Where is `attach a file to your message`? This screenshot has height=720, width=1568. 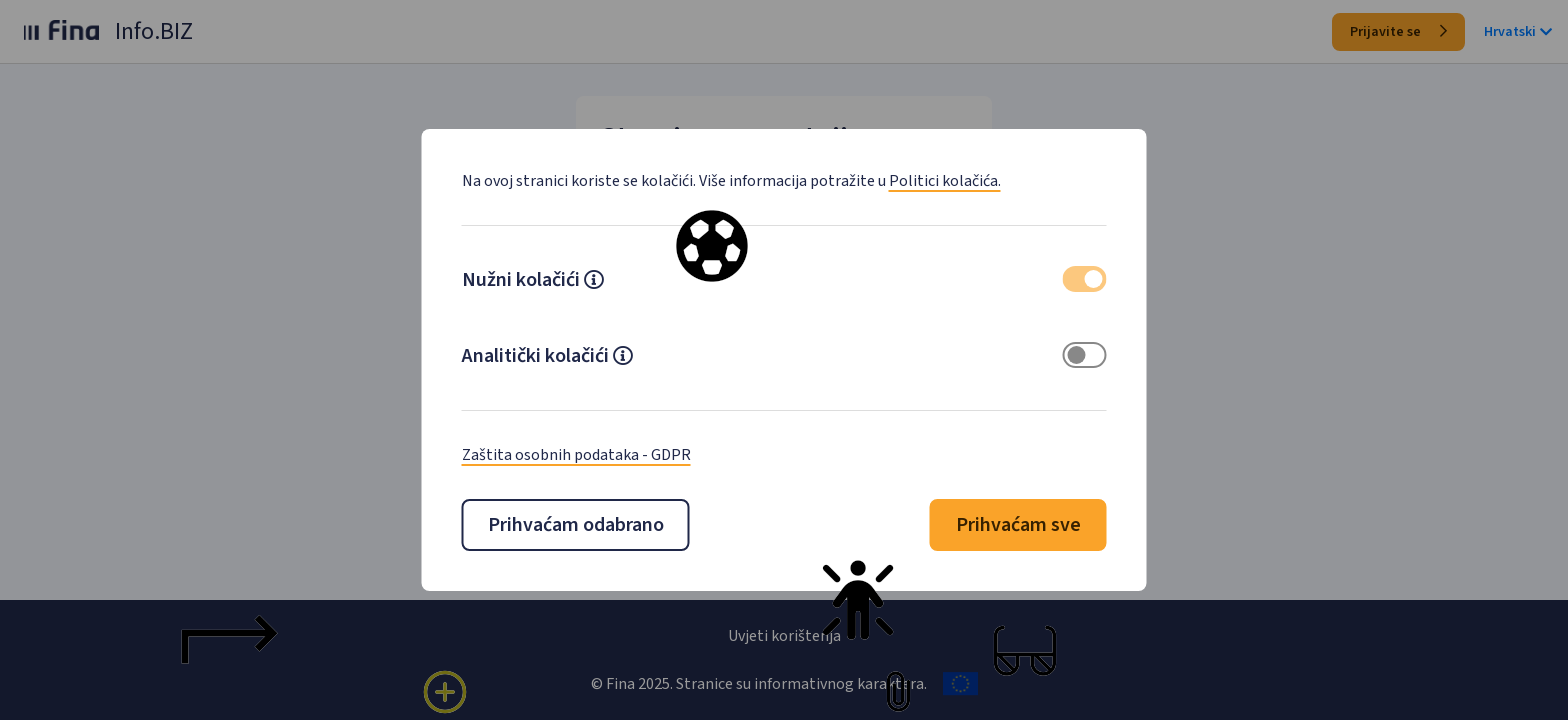
attach a file to your message is located at coordinates (898, 691).